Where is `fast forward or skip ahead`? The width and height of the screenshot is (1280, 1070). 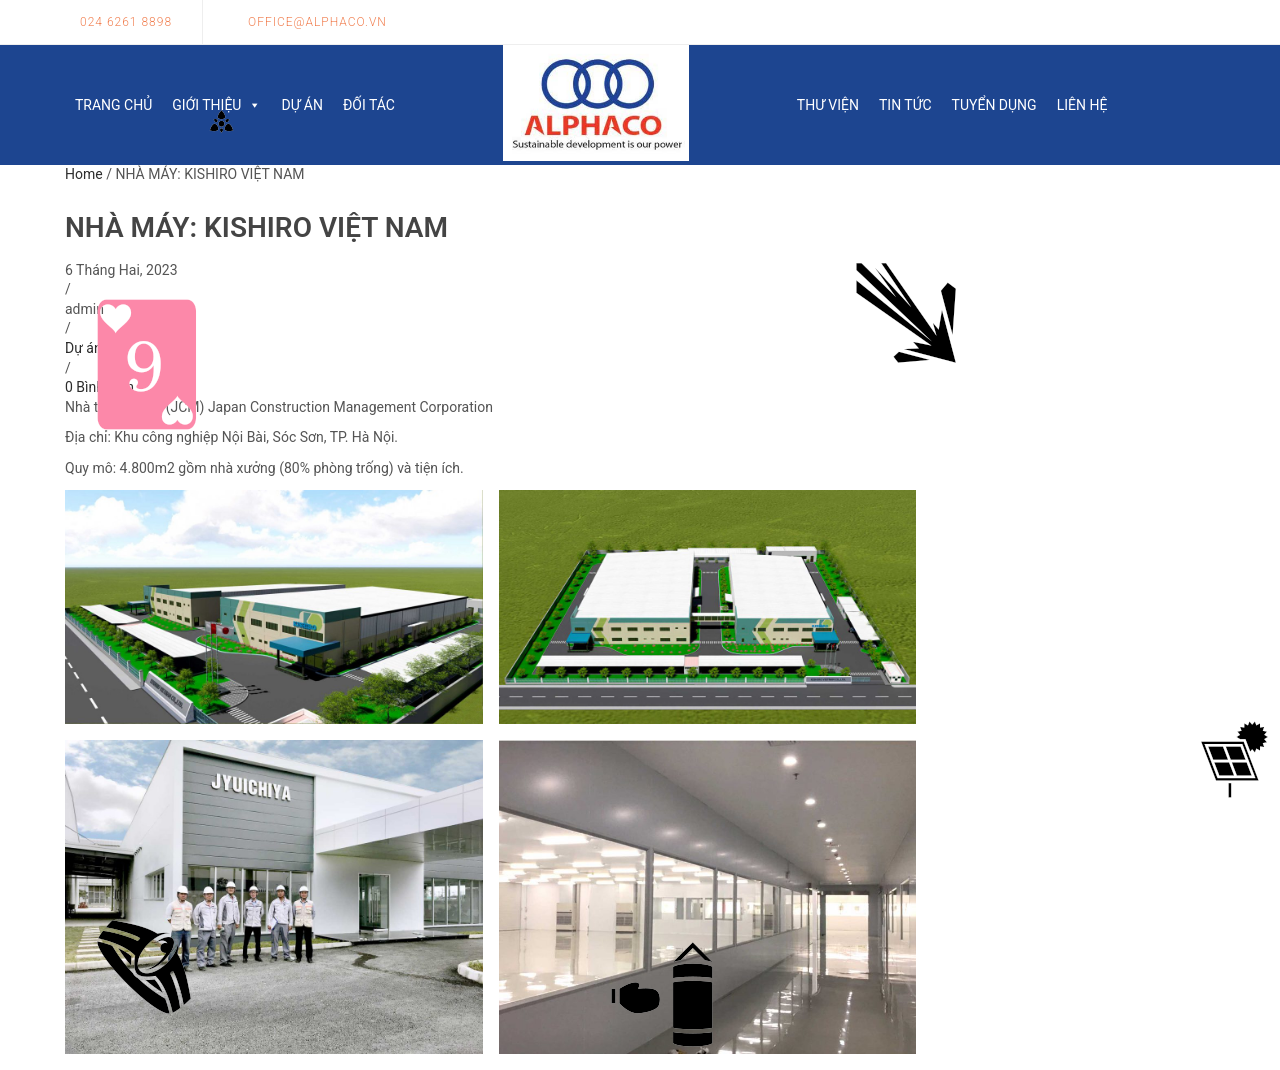 fast forward or skip ahead is located at coordinates (906, 313).